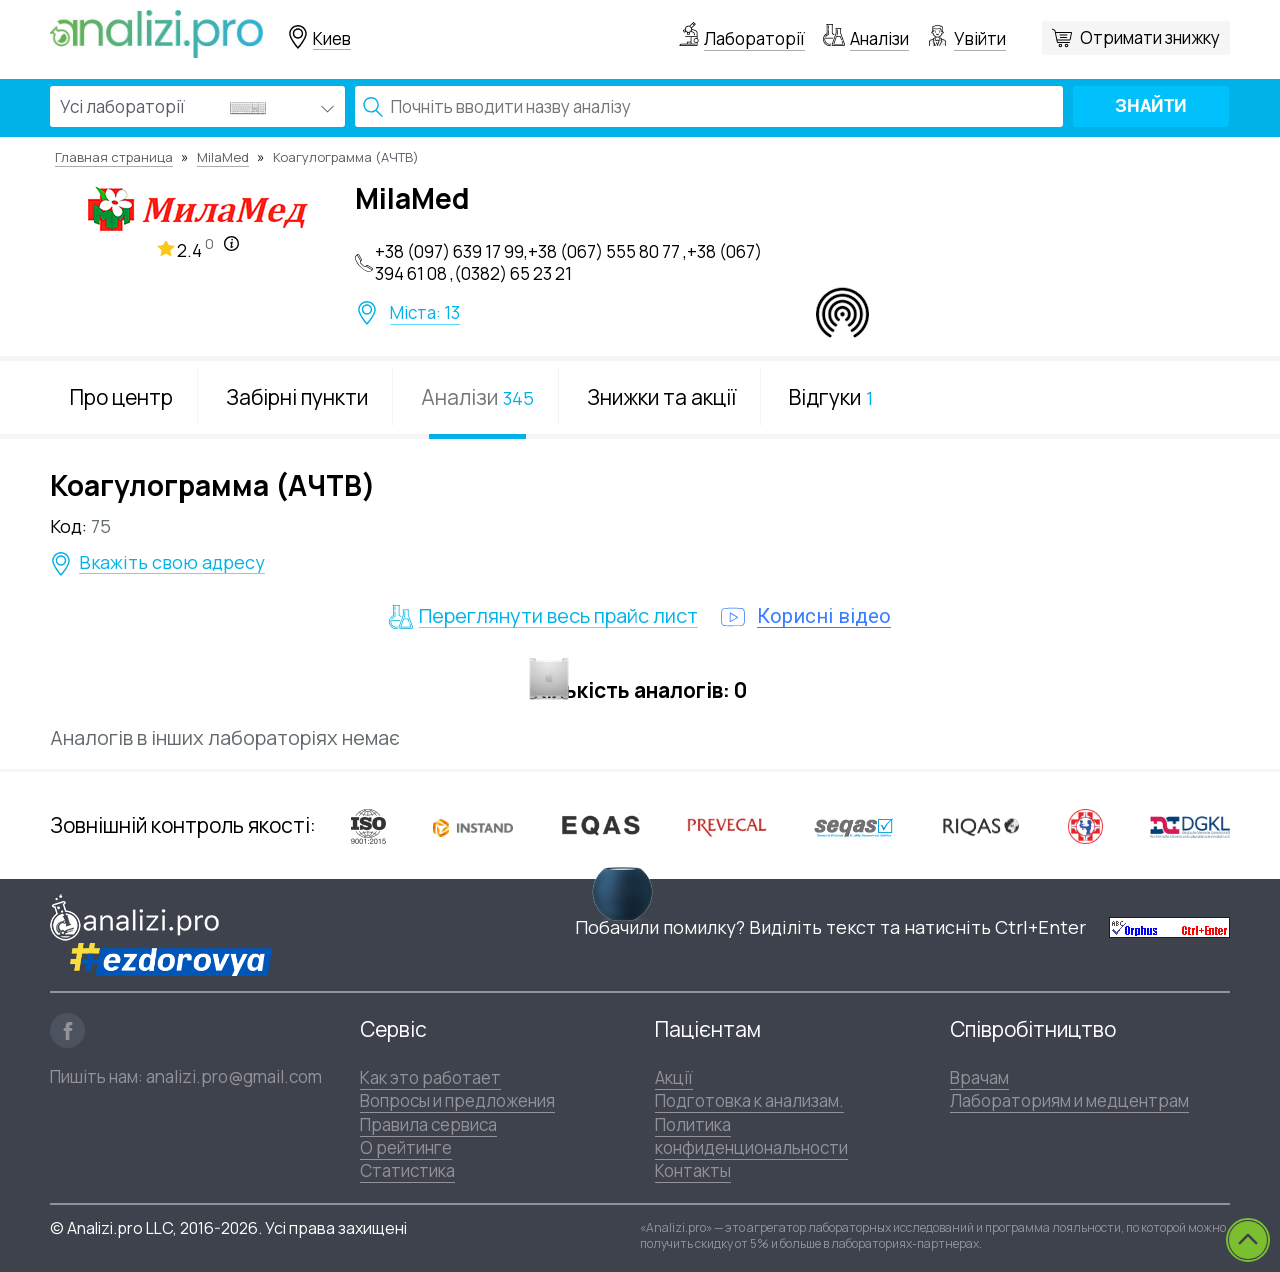 The width and height of the screenshot is (1280, 1272). What do you see at coordinates (622, 899) in the screenshot?
I see `HomePod mini smart speaker device` at bounding box center [622, 899].